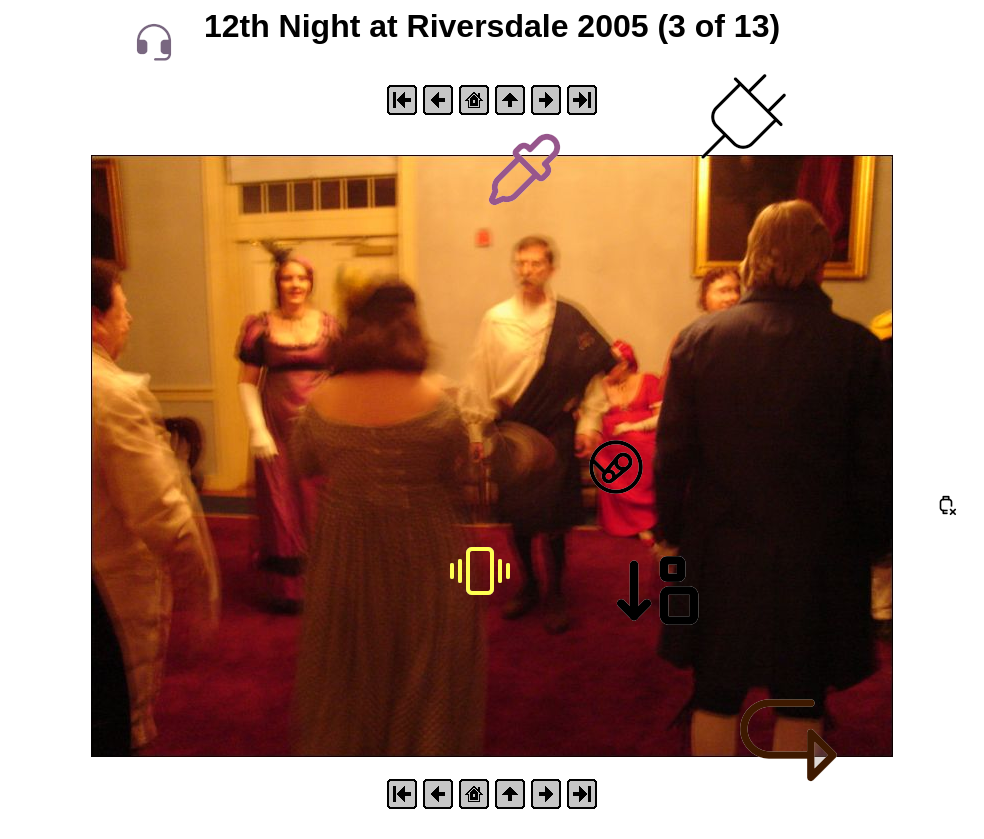 The width and height of the screenshot is (984, 839). What do you see at coordinates (742, 118) in the screenshot?
I see `connect to a power source` at bounding box center [742, 118].